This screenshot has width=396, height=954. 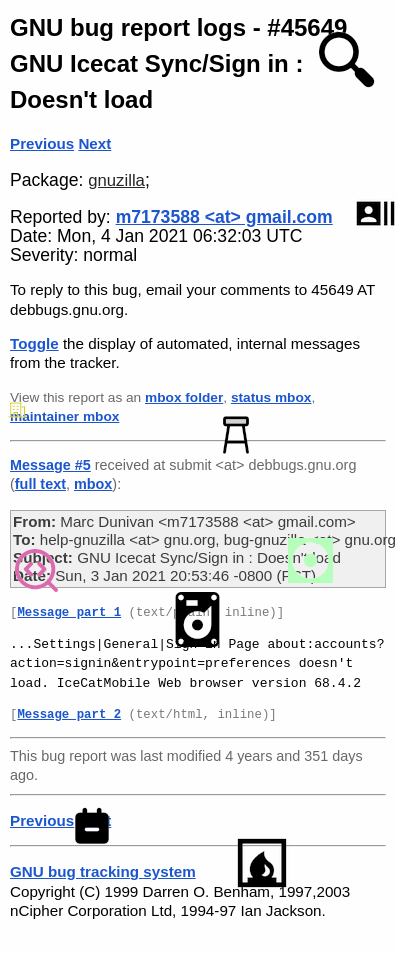 I want to click on view music album or collection, so click(x=310, y=560).